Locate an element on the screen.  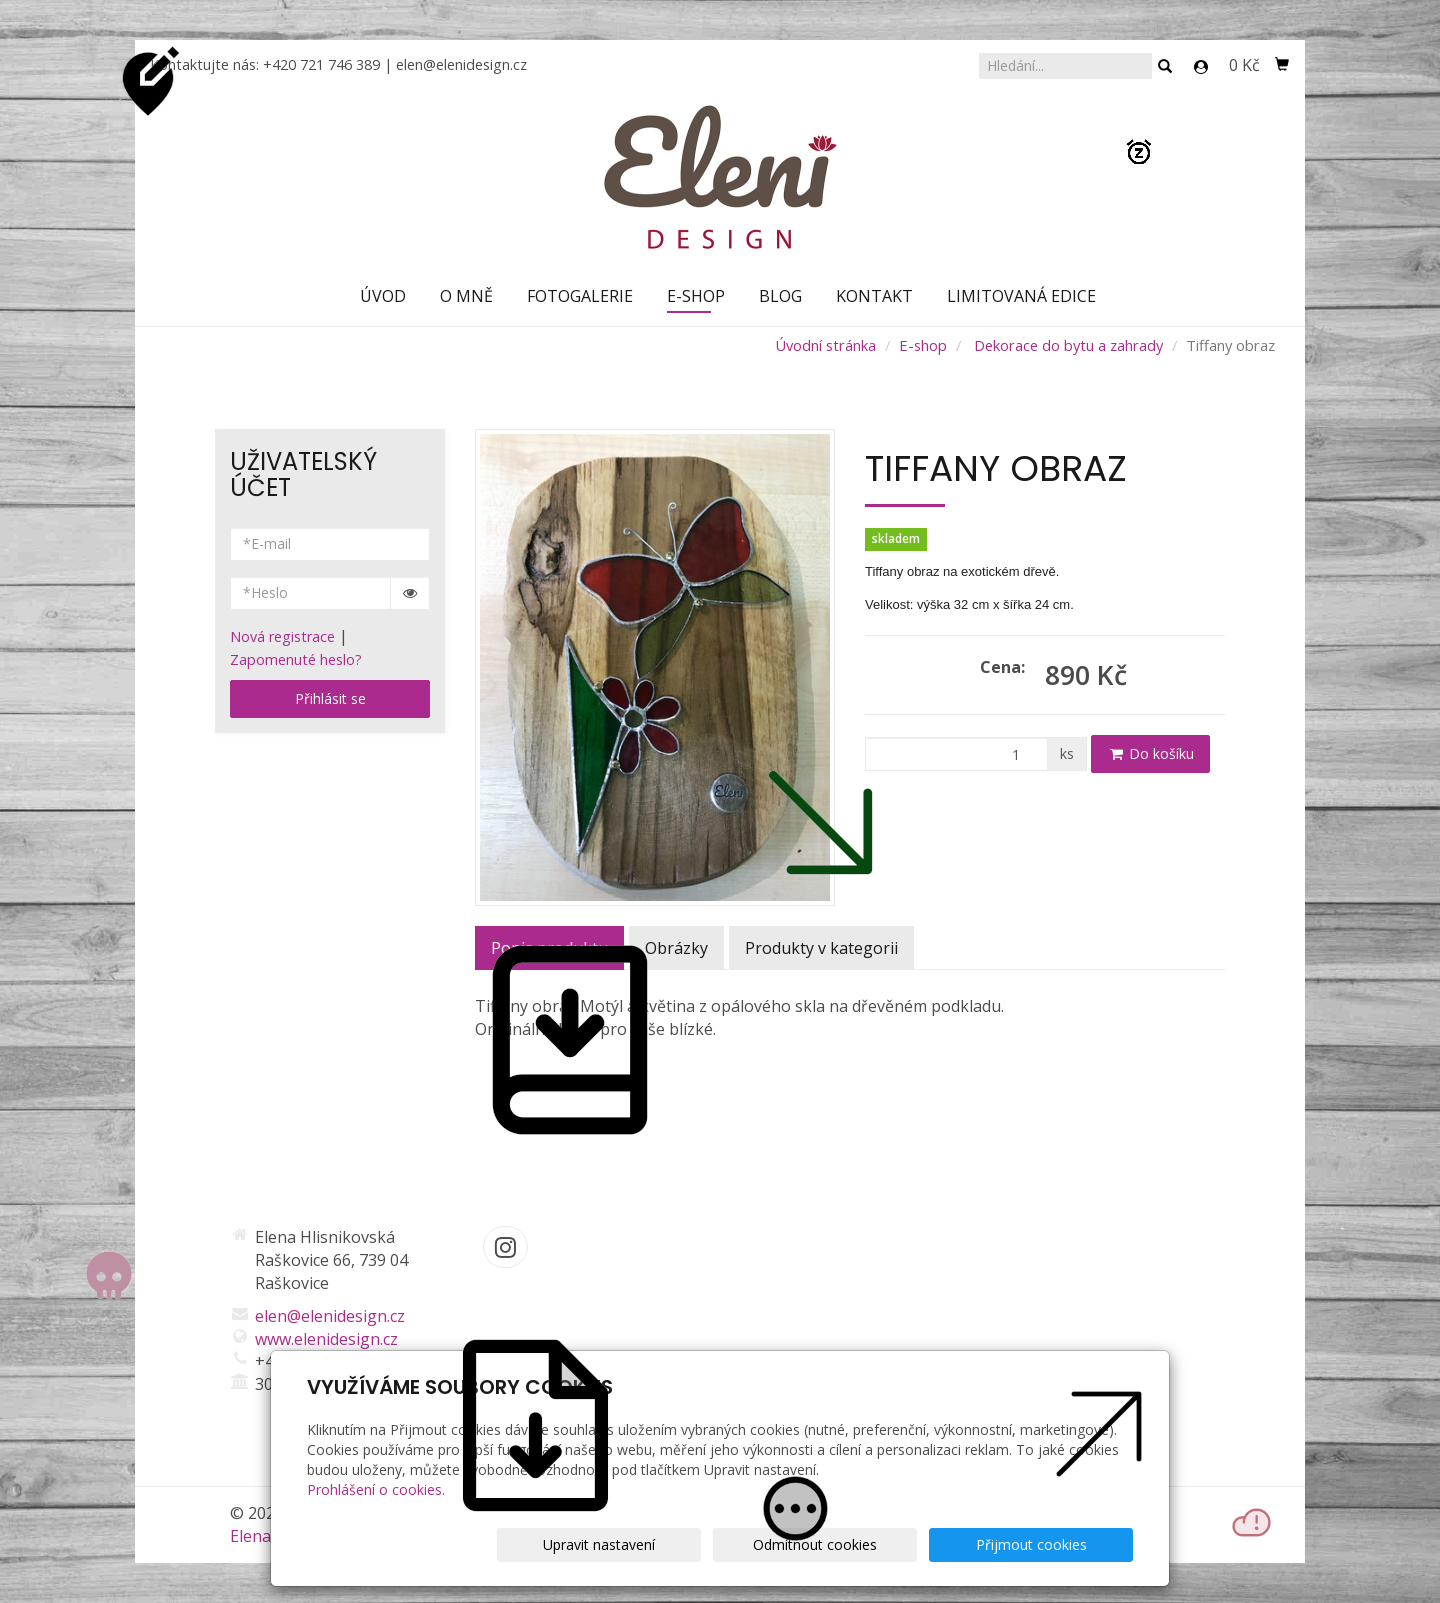
indicates dangerous or harmful content is located at coordinates (109, 1276).